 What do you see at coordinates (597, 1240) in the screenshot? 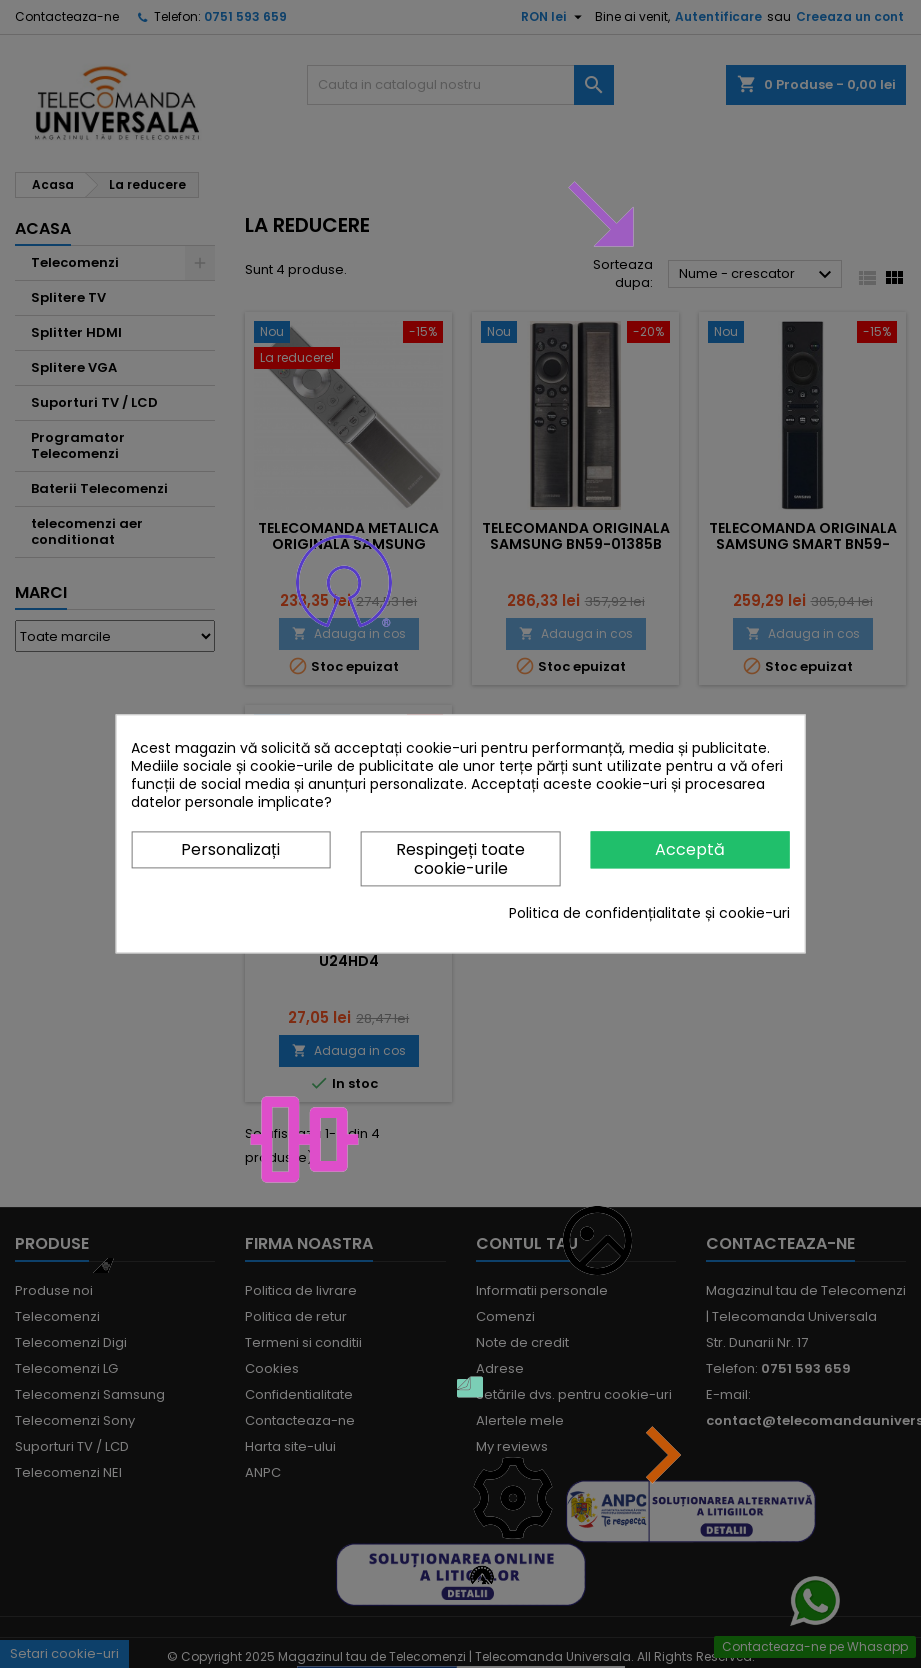
I see `view image or photo gallery` at bounding box center [597, 1240].